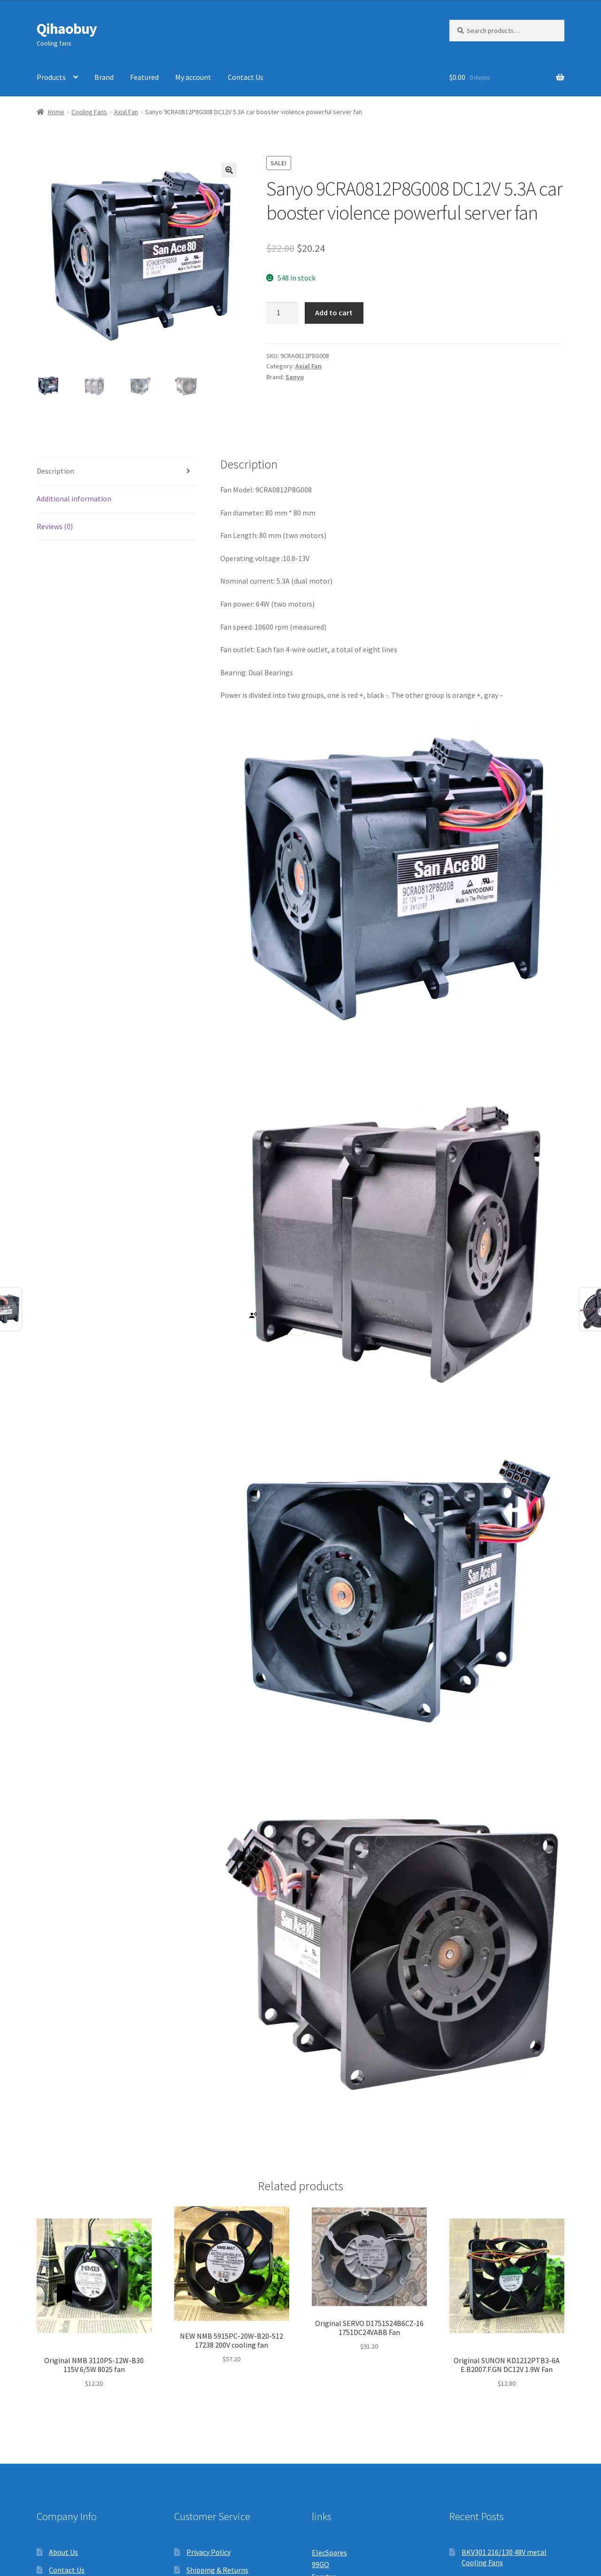 This screenshot has height=2576, width=601. Describe the element at coordinates (64, 2293) in the screenshot. I see `save this item to your bookmarks` at that location.